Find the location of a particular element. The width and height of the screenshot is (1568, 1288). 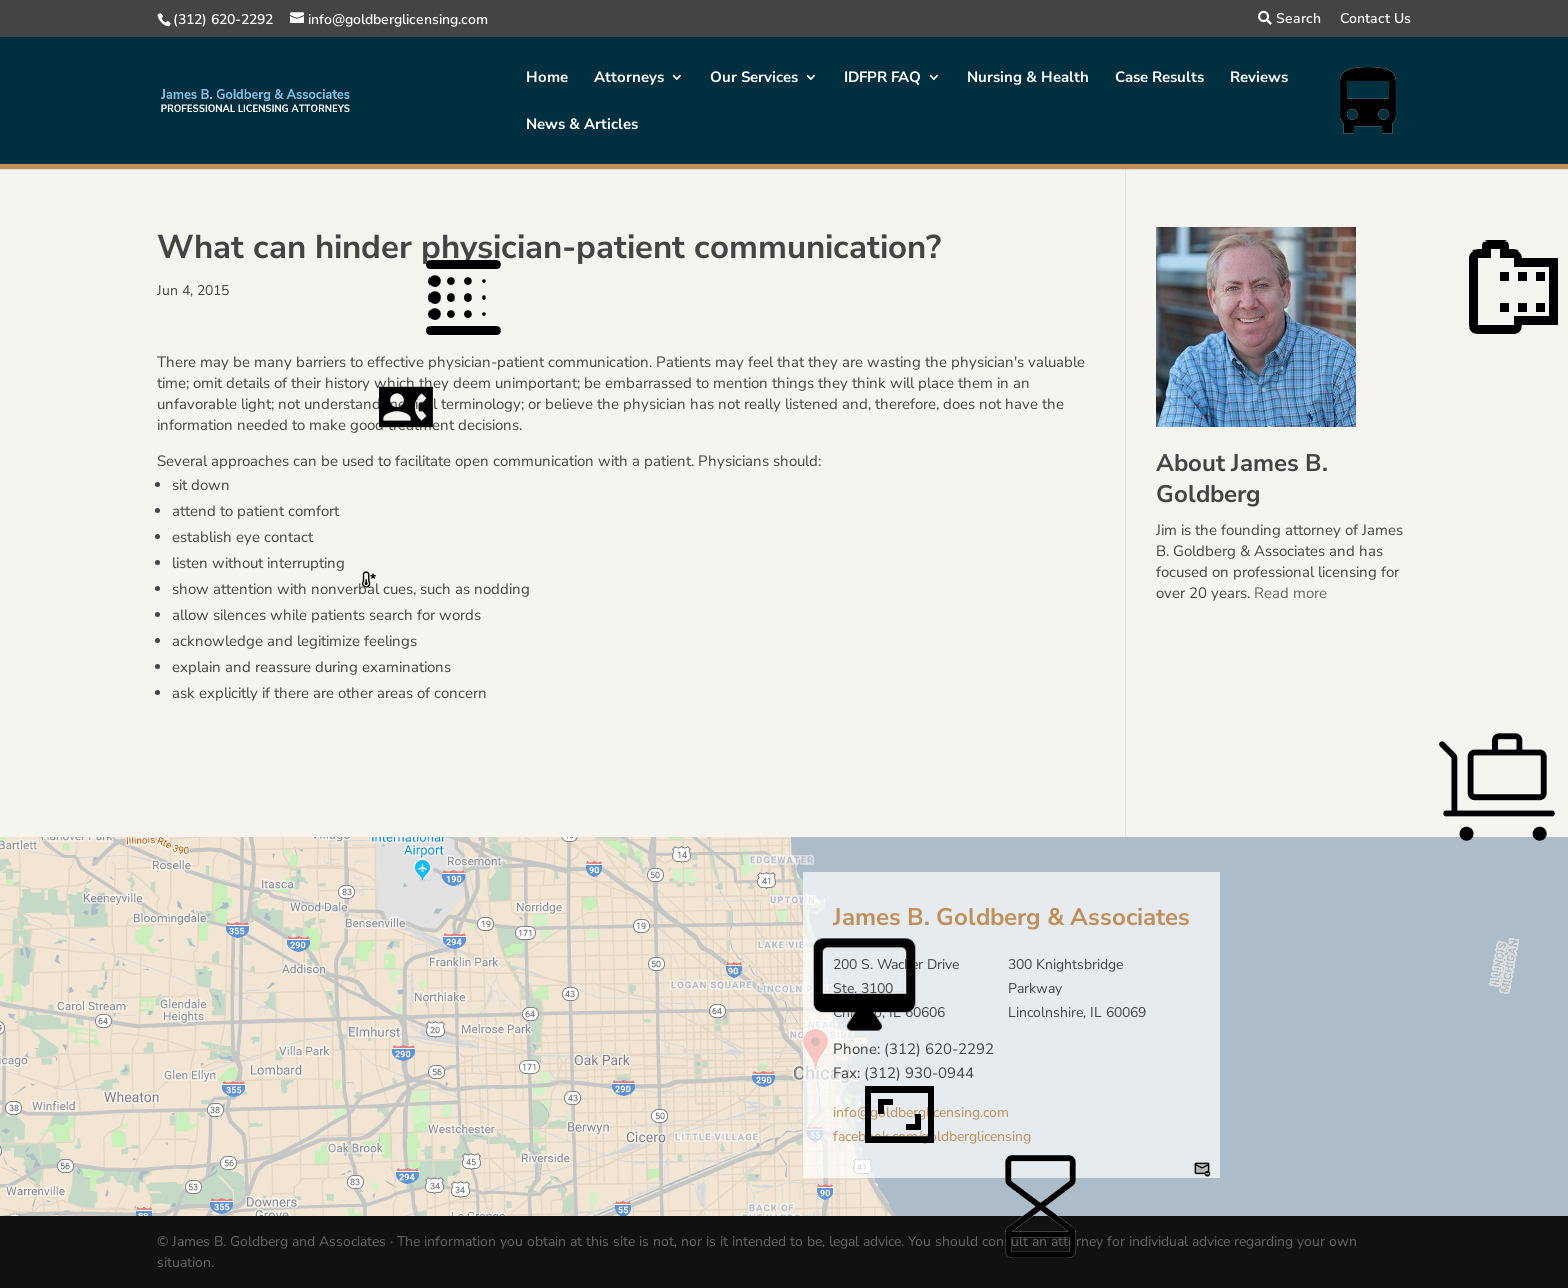

indicates low temperature or cold conditions is located at coordinates (367, 579).